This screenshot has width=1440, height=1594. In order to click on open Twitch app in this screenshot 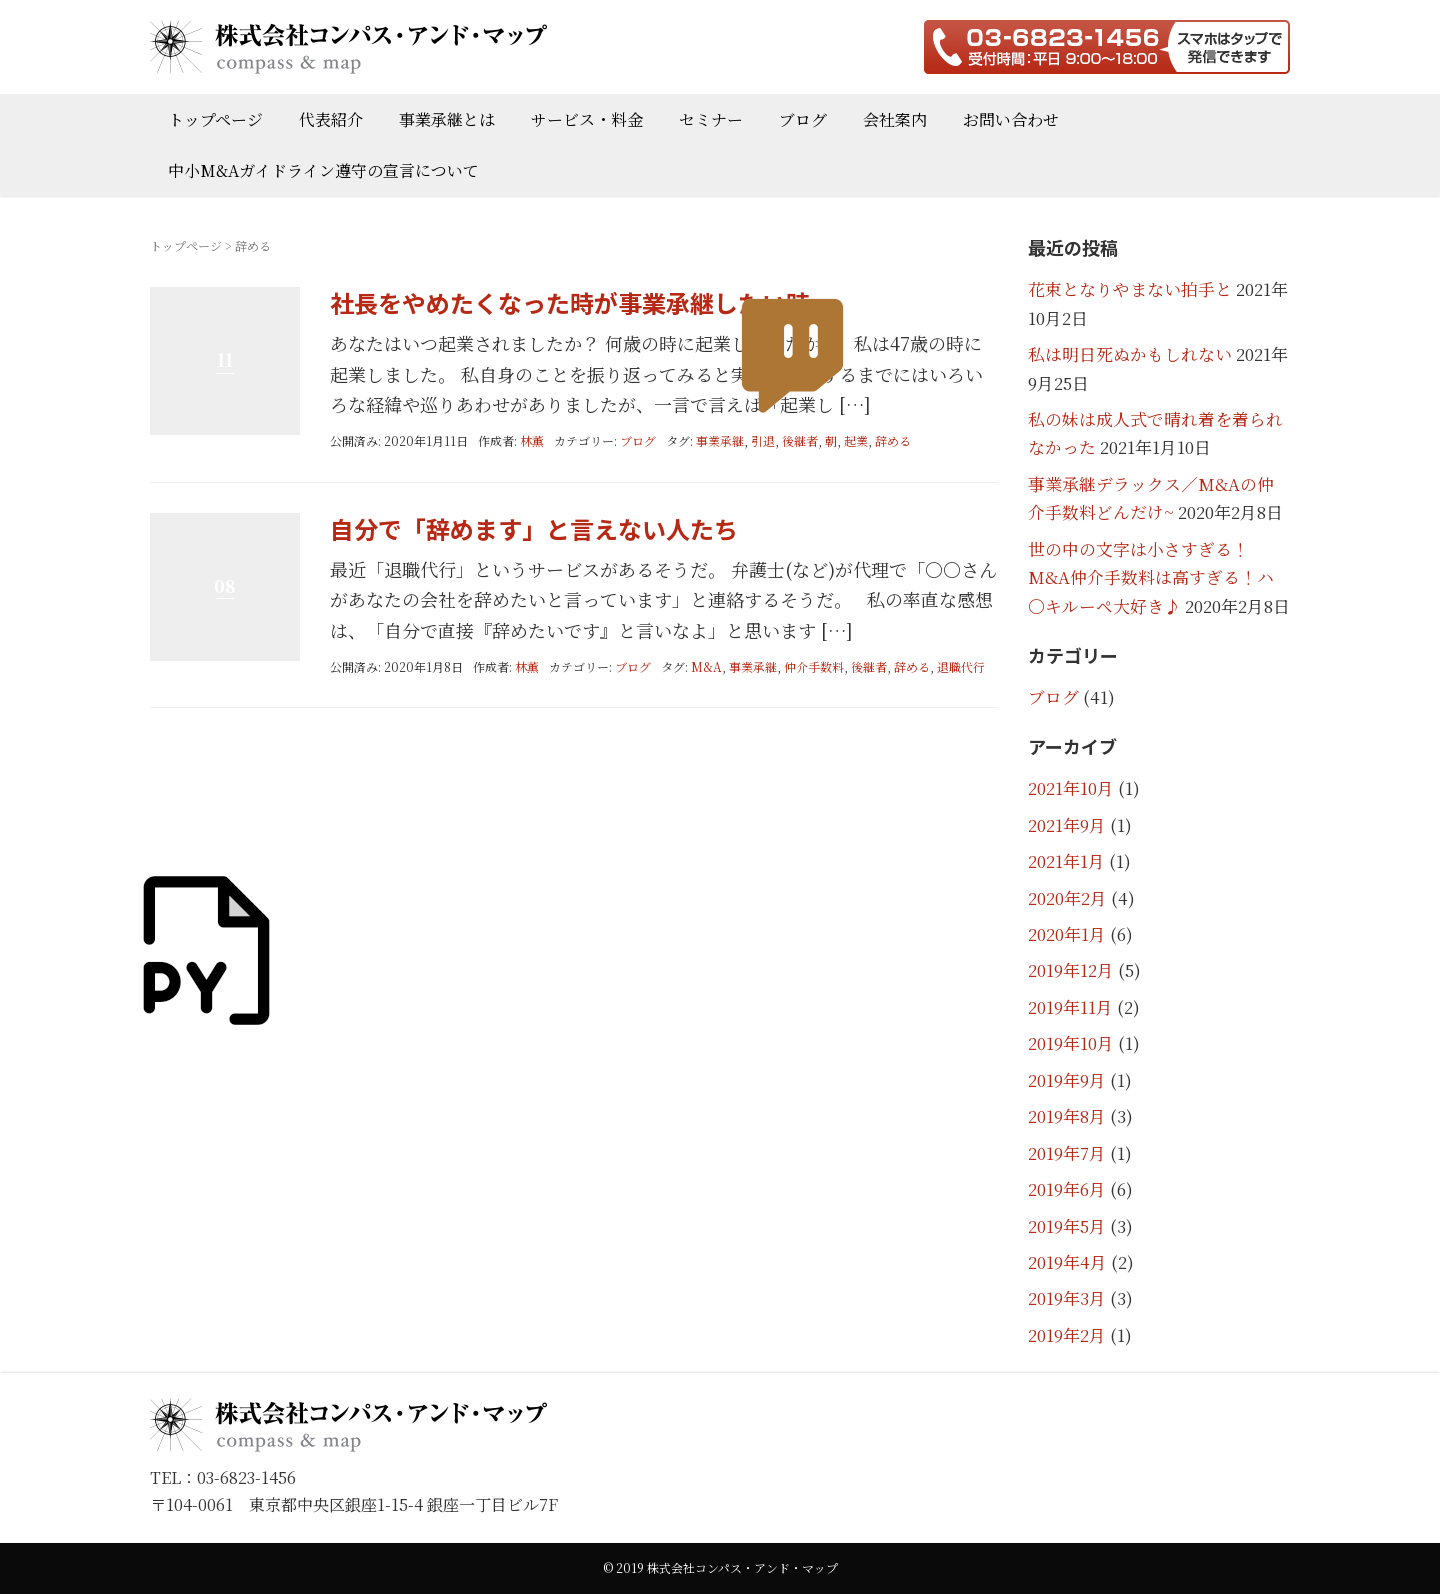, I will do `click(792, 349)`.